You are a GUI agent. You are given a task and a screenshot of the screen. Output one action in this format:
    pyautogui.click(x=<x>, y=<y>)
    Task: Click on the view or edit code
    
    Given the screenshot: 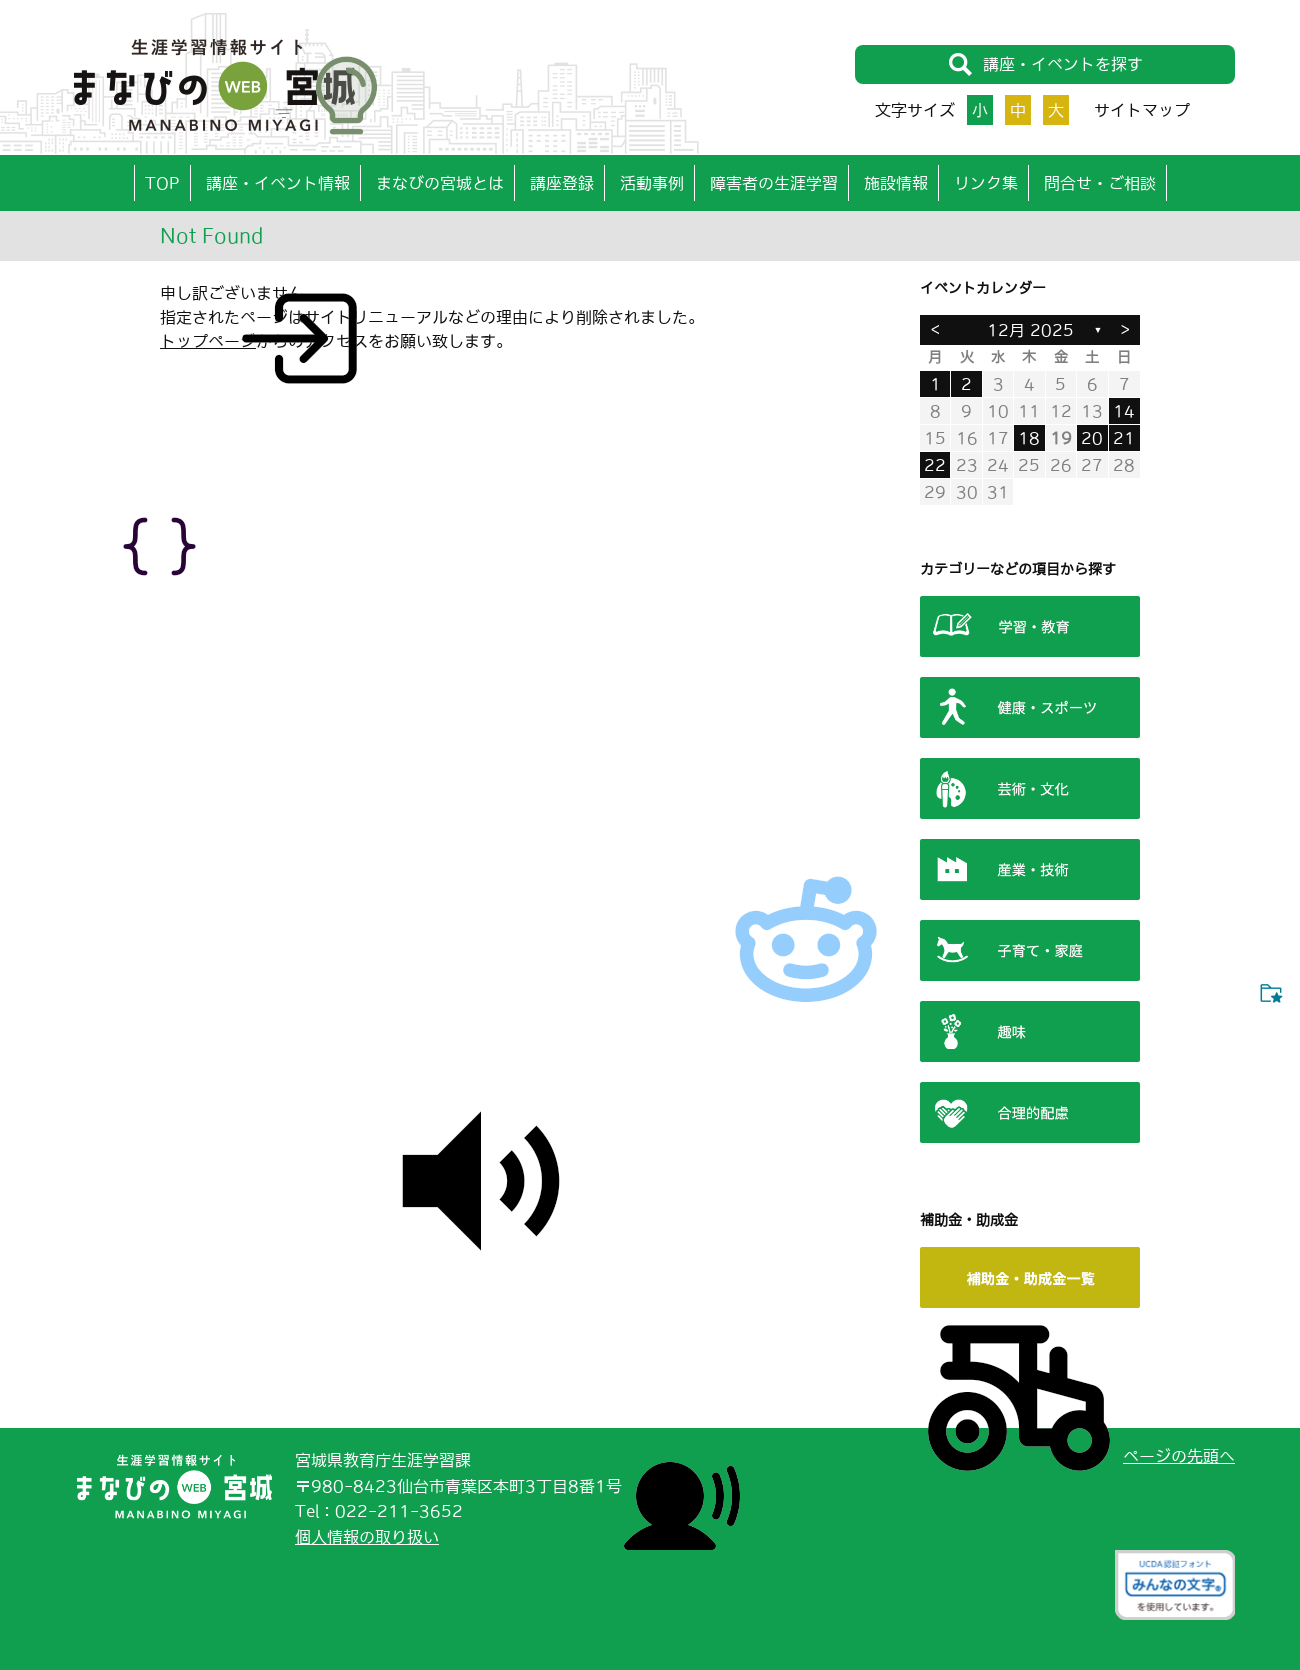 What is the action you would take?
    pyautogui.click(x=159, y=546)
    